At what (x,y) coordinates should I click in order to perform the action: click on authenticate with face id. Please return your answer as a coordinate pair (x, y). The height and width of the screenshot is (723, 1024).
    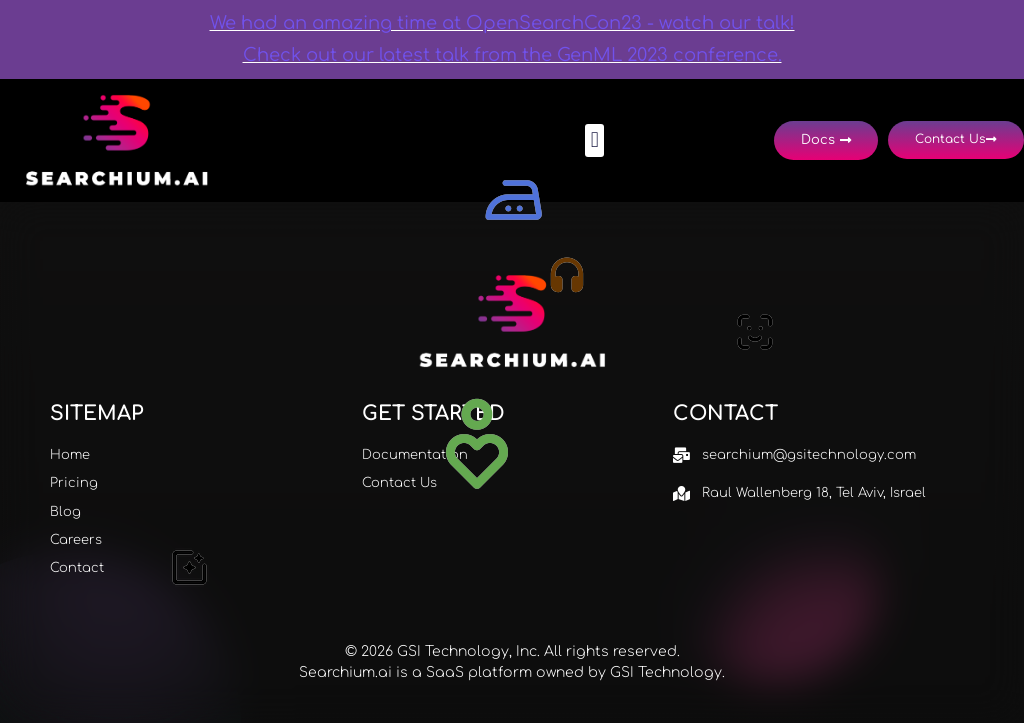
    Looking at the image, I should click on (755, 332).